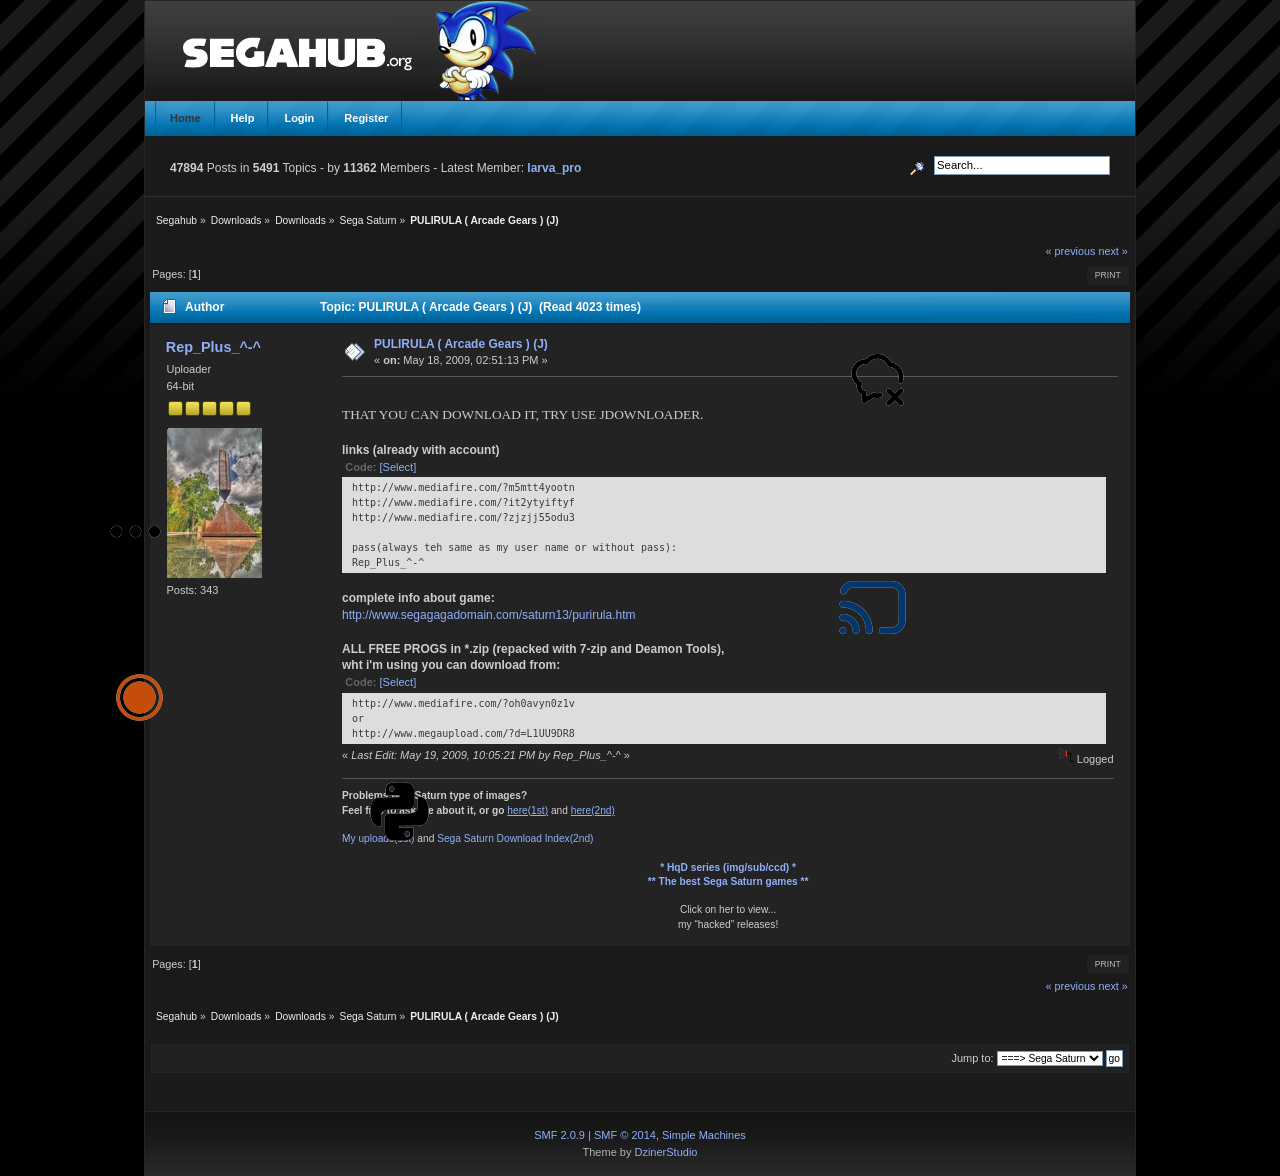 The image size is (1280, 1176). What do you see at coordinates (872, 607) in the screenshot?
I see `cast your screen to a nearby device` at bounding box center [872, 607].